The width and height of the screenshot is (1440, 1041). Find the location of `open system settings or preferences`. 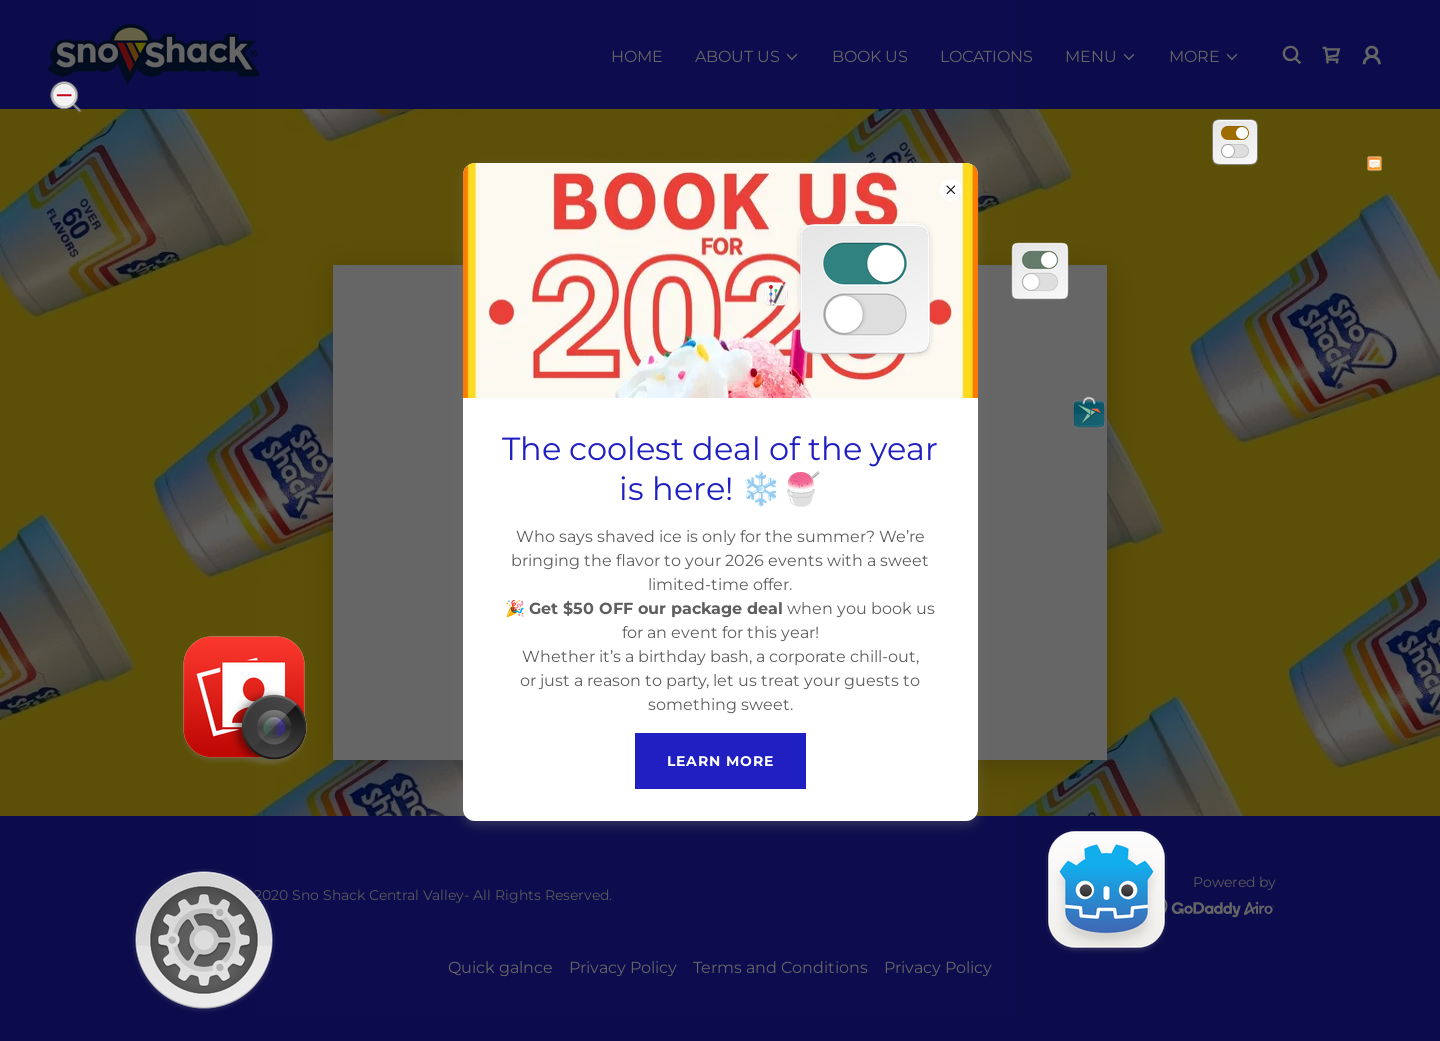

open system settings or preferences is located at coordinates (865, 289).